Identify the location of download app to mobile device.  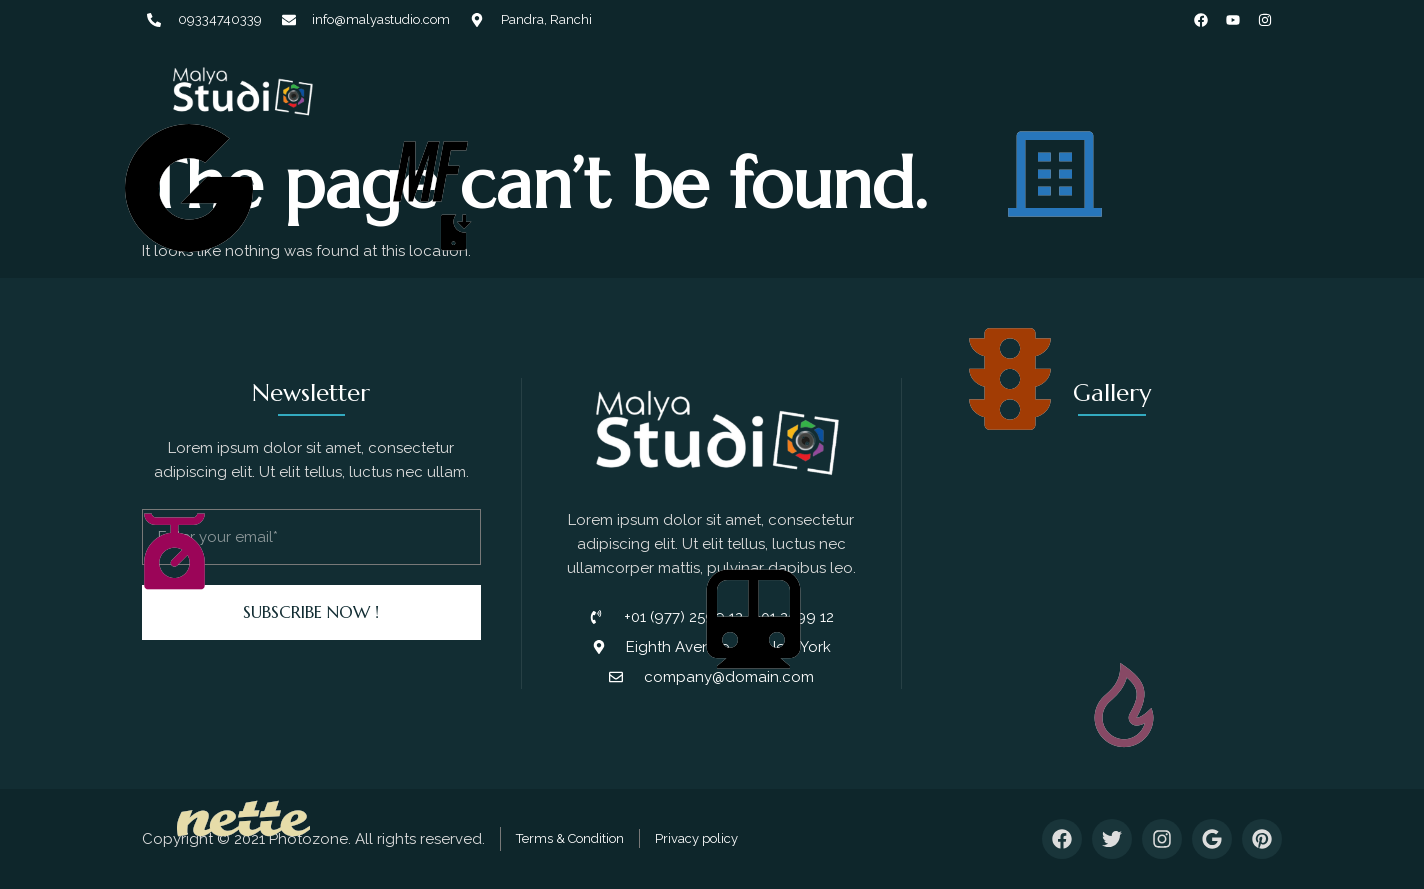
(453, 232).